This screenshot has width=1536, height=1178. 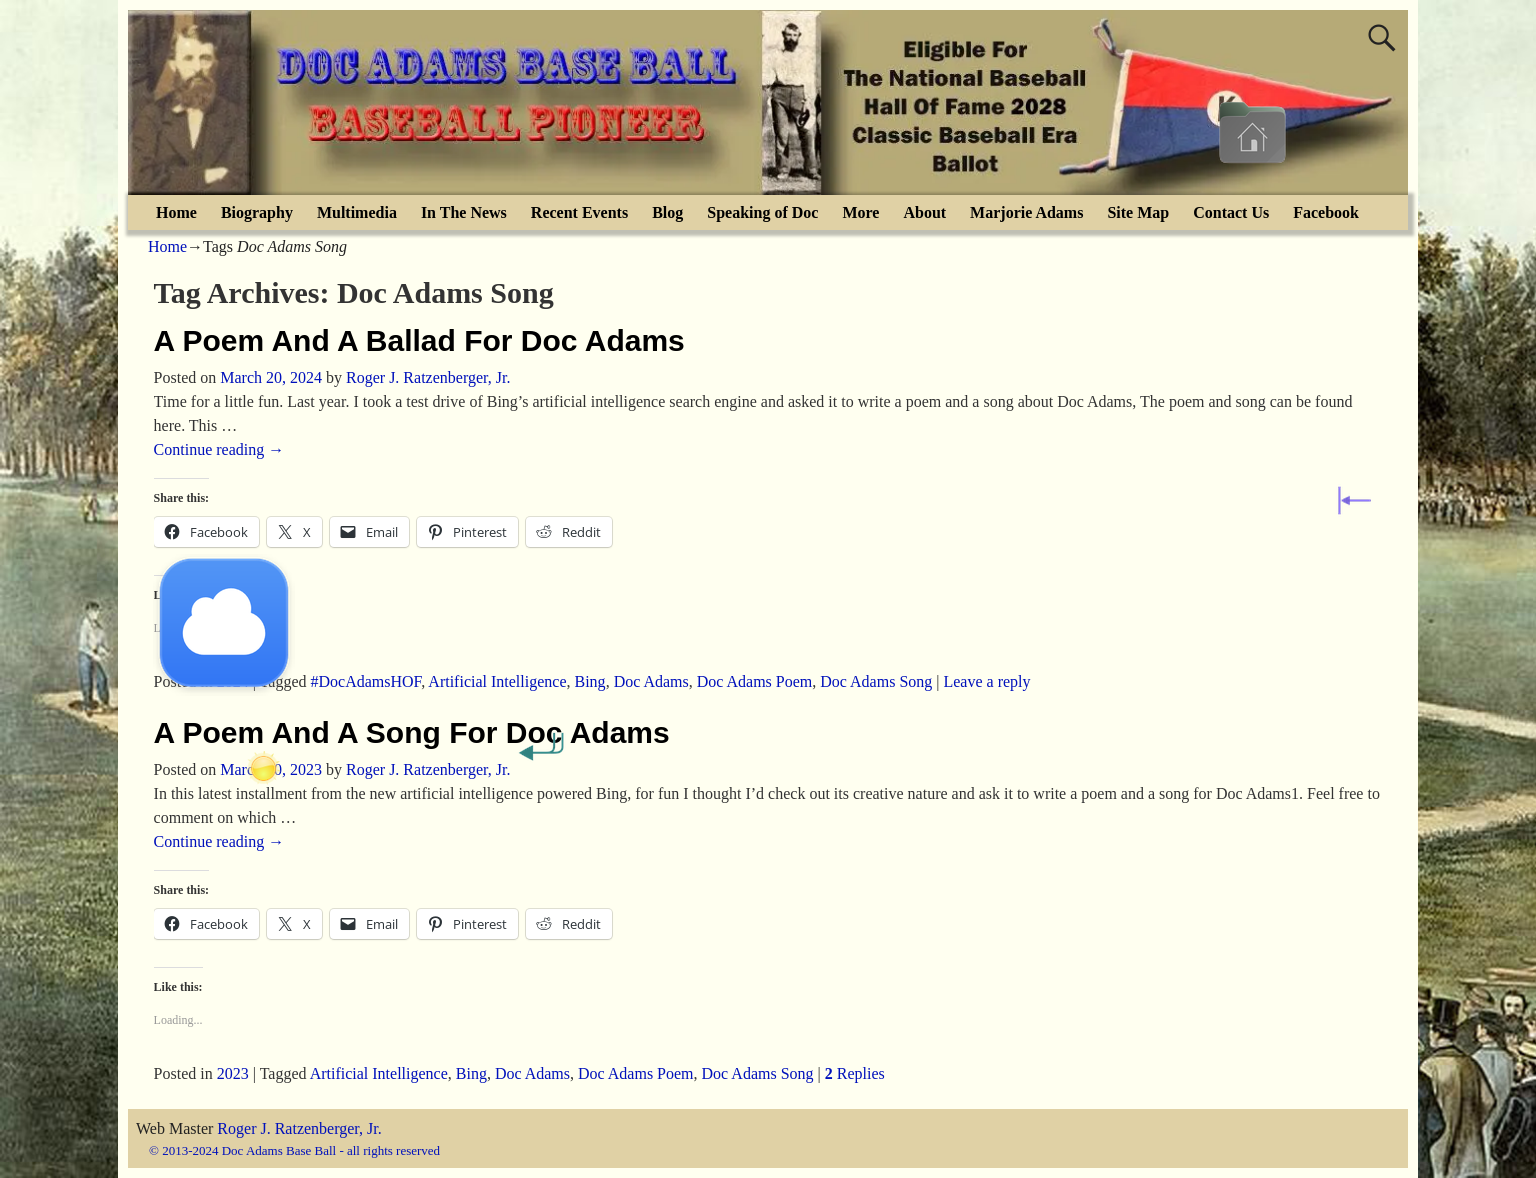 What do you see at coordinates (263, 768) in the screenshot?
I see `indicates clear, sunny weather conditions` at bounding box center [263, 768].